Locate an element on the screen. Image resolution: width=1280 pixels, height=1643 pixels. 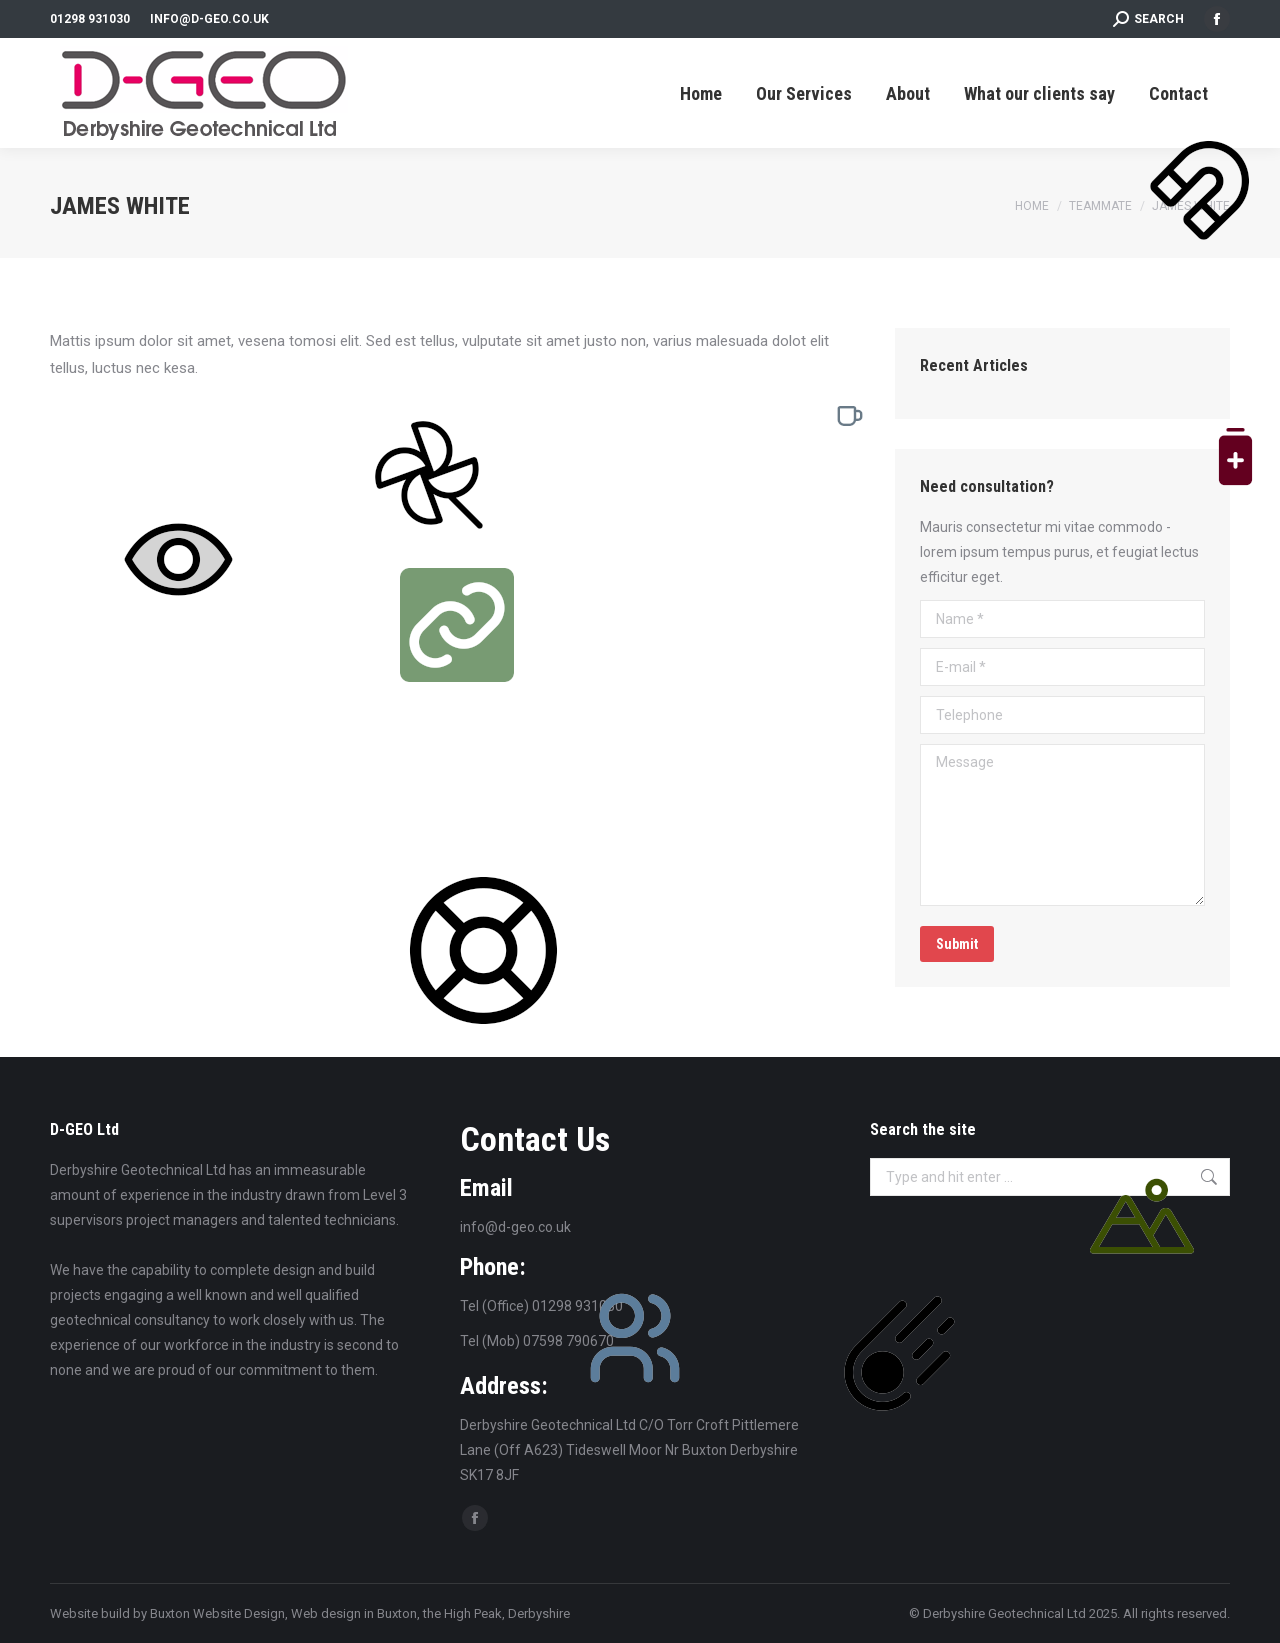
indicates a playful or fun feature is located at coordinates (431, 477).